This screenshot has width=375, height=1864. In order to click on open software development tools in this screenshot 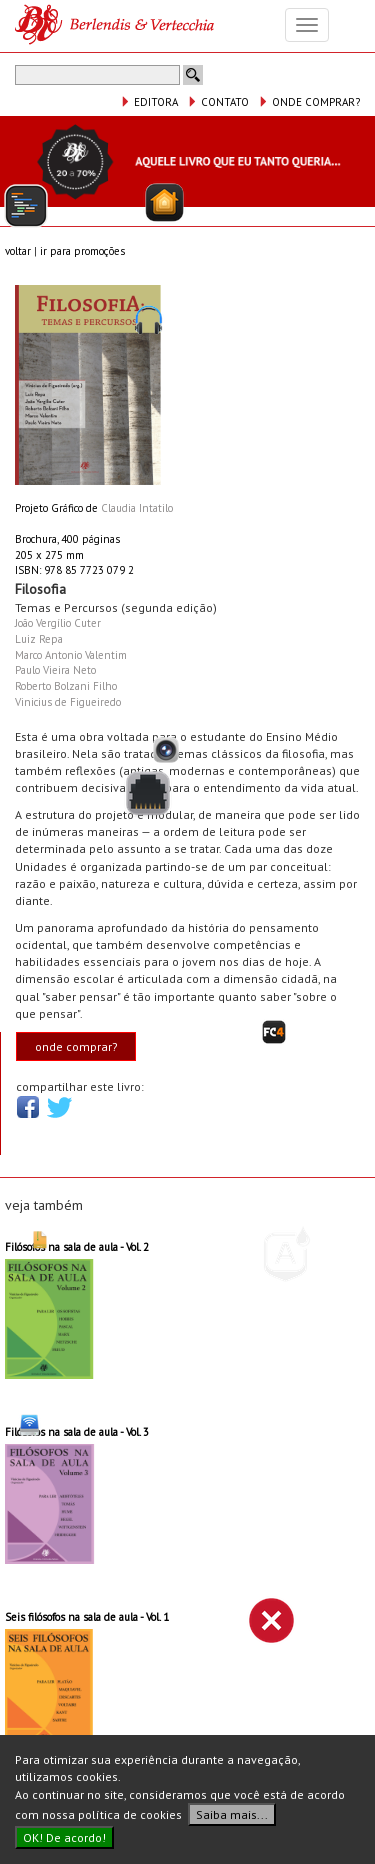, I will do `click(26, 206)`.